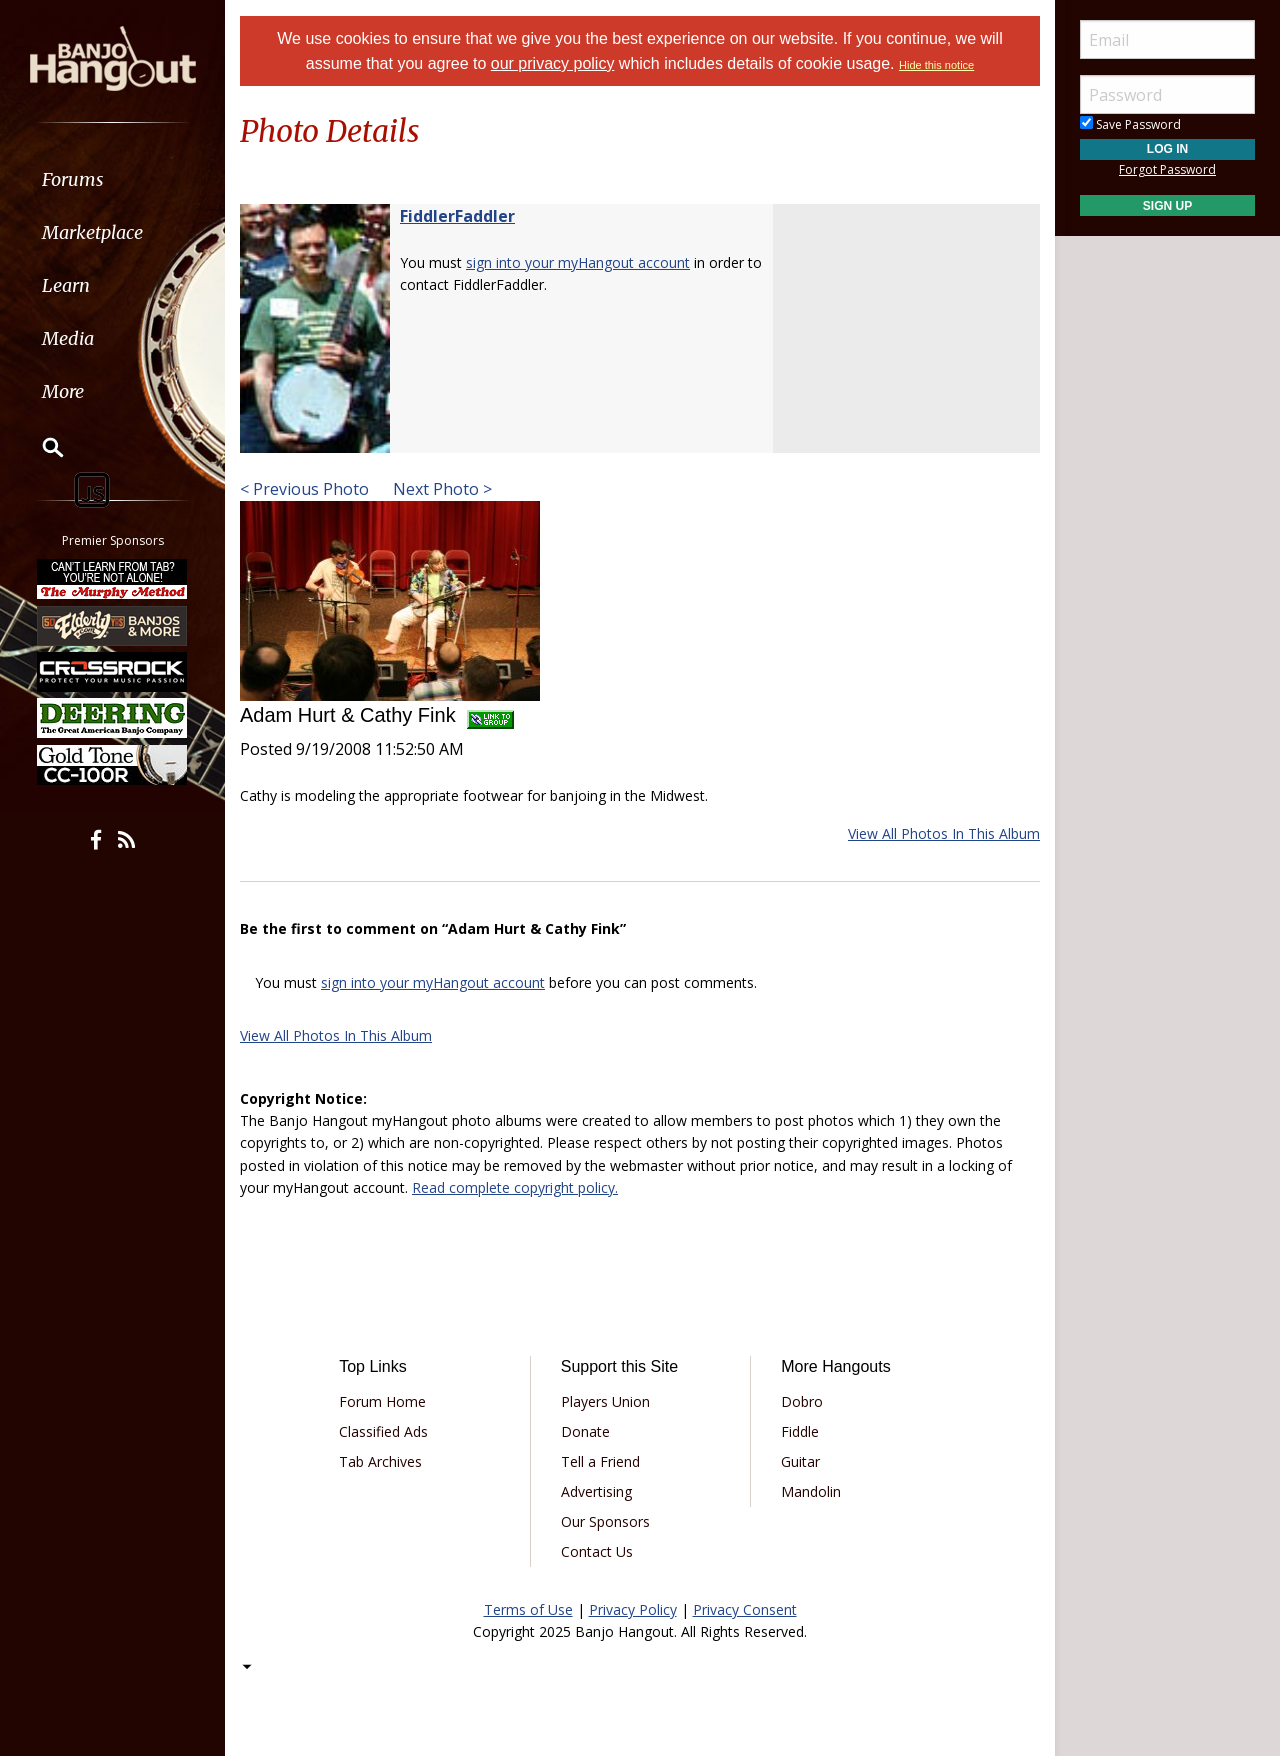  Describe the element at coordinates (92, 490) in the screenshot. I see `indicates a JavaScript file or code component` at that location.